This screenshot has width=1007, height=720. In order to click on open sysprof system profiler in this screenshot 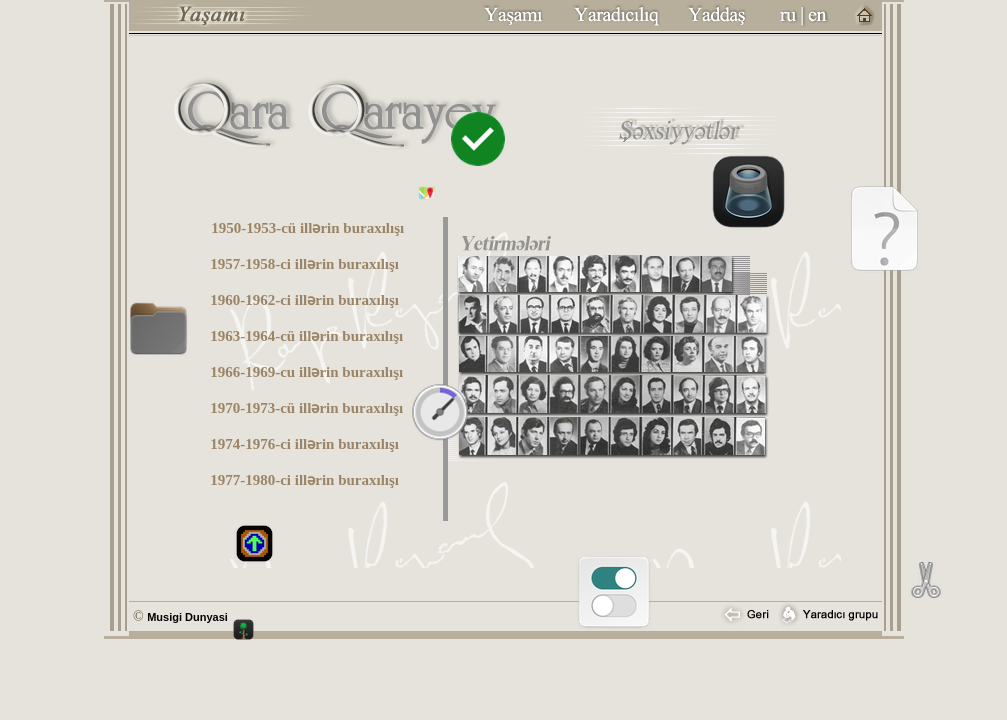, I will do `click(440, 412)`.